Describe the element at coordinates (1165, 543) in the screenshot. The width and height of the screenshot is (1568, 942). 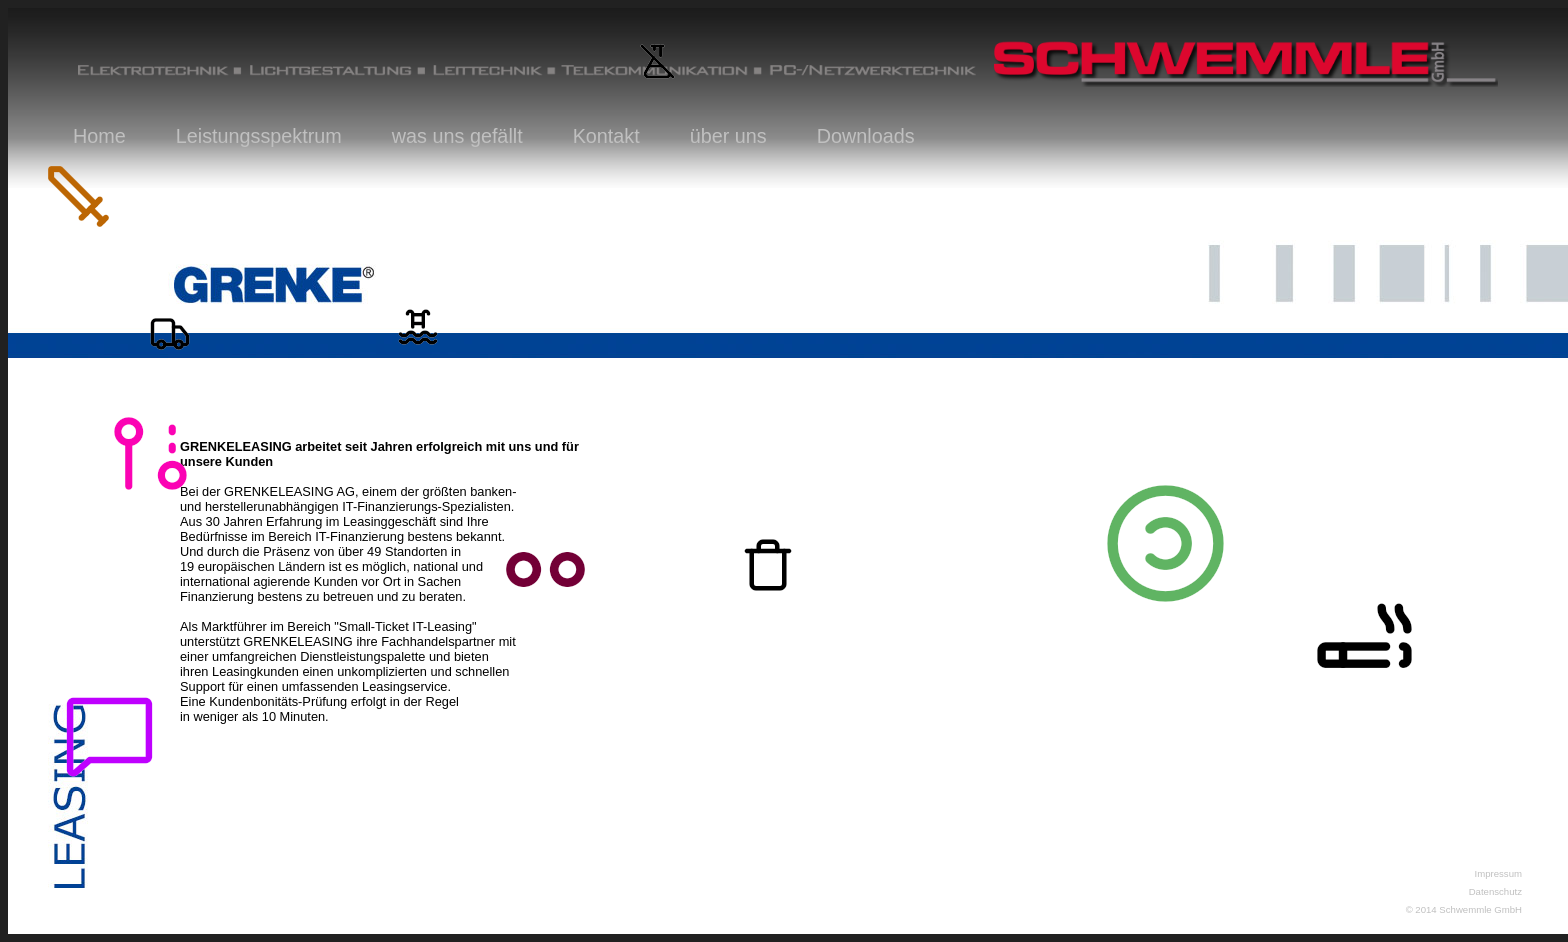
I see `indicates copyleft licensing for content or software` at that location.